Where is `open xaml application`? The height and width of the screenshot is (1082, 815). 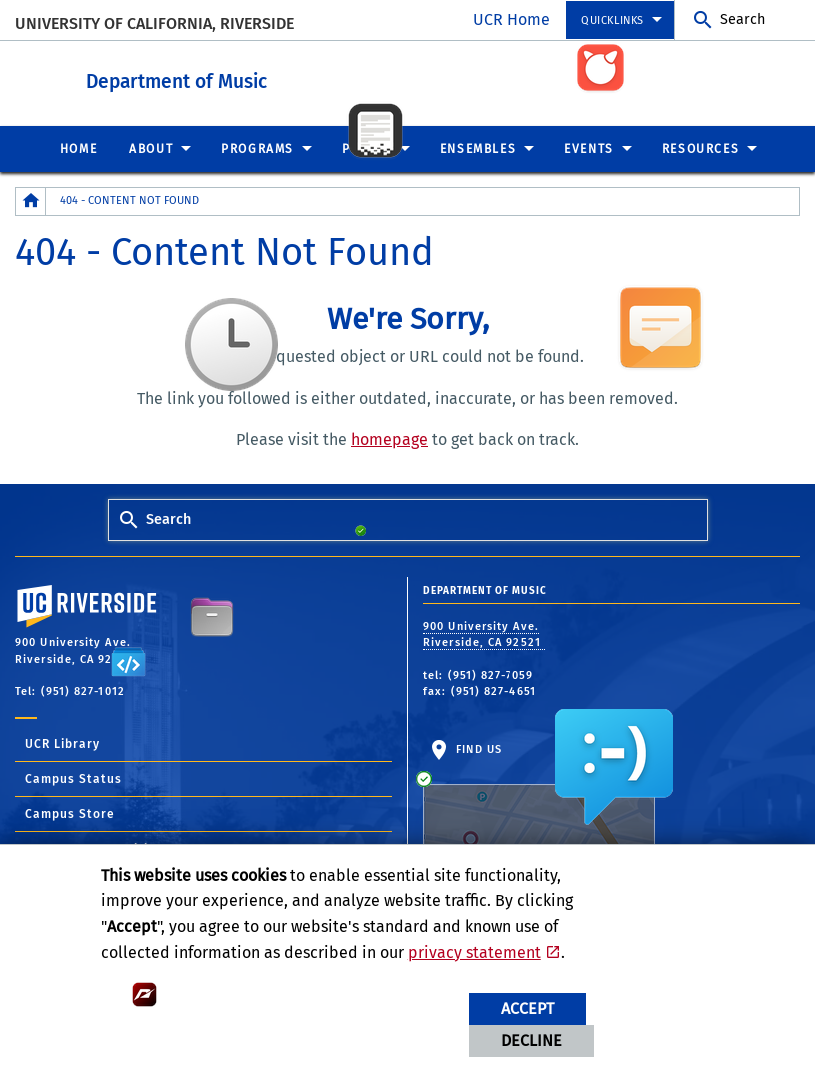
open xaml application is located at coordinates (128, 662).